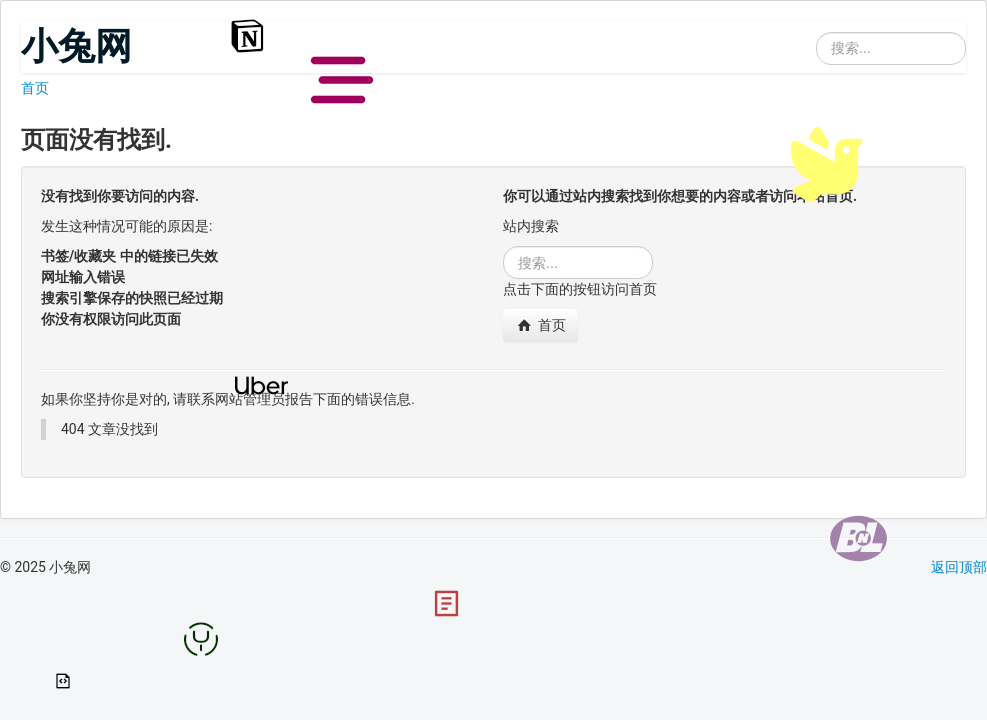  Describe the element at coordinates (858, 538) in the screenshot. I see `buy n large corporation logo from WALL-E` at that location.